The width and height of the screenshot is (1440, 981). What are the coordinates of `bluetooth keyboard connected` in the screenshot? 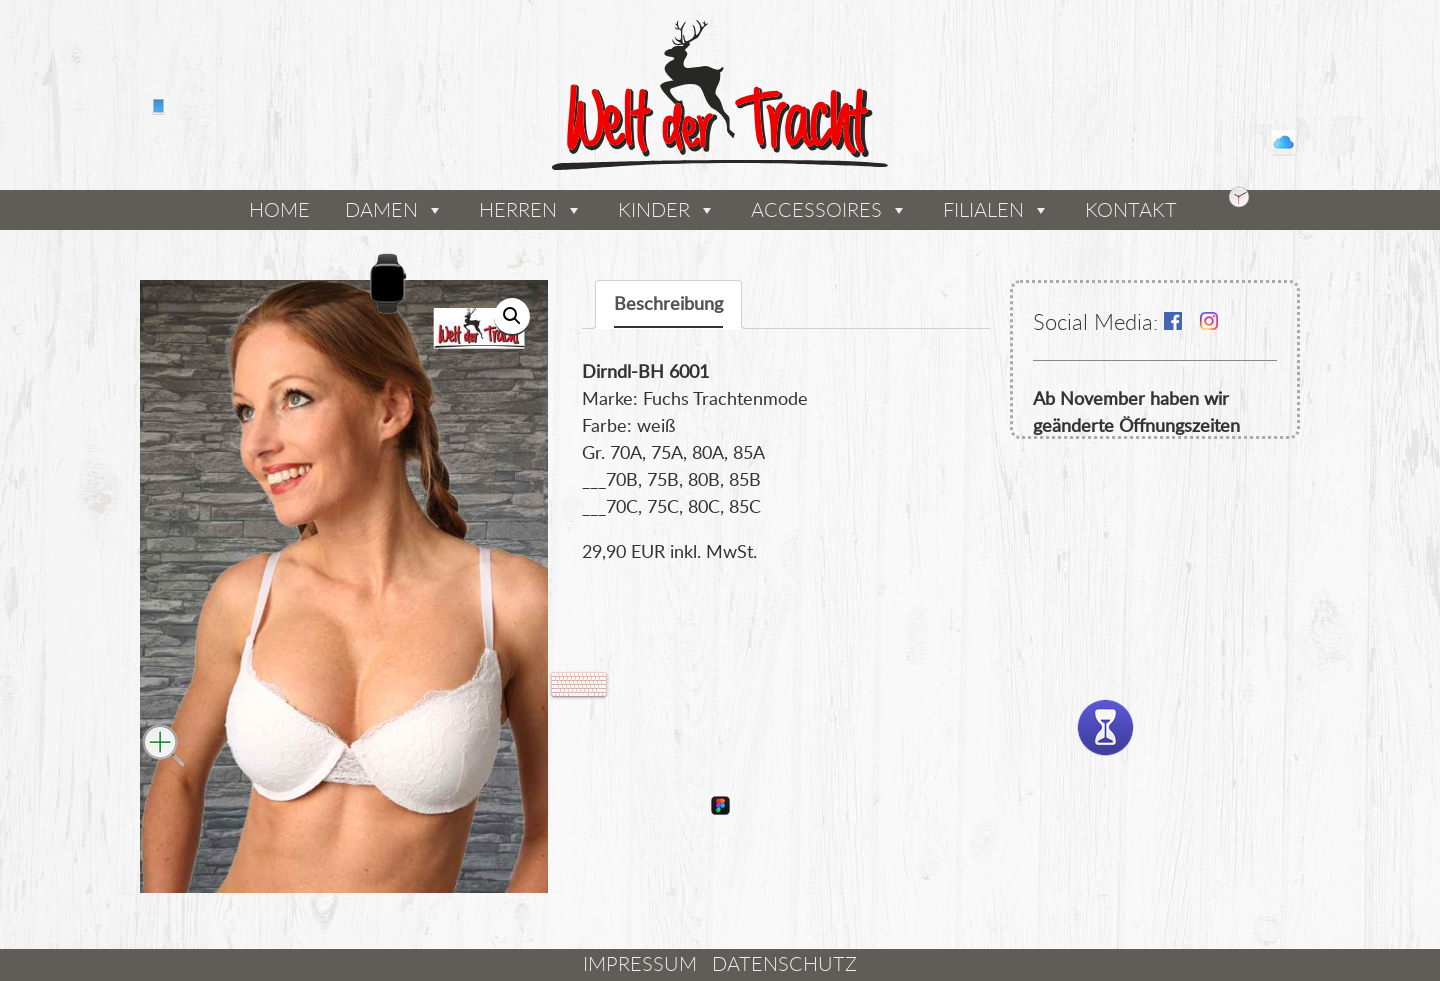 It's located at (579, 685).